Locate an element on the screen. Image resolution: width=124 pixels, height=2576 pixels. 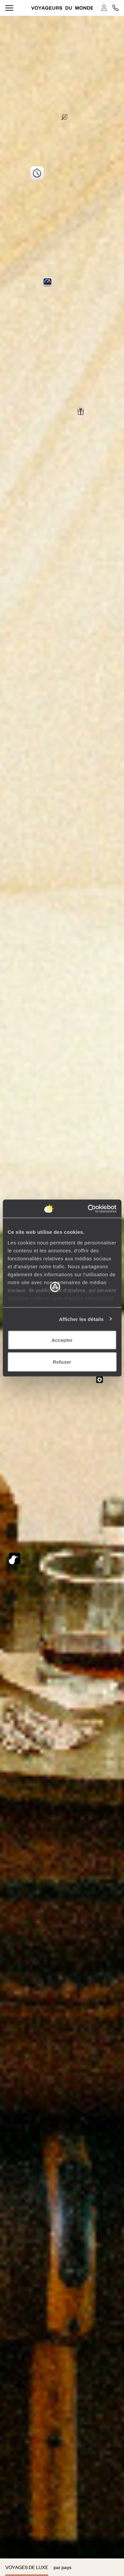
indicates partly cloudy weather conditions is located at coordinates (49, 1209).